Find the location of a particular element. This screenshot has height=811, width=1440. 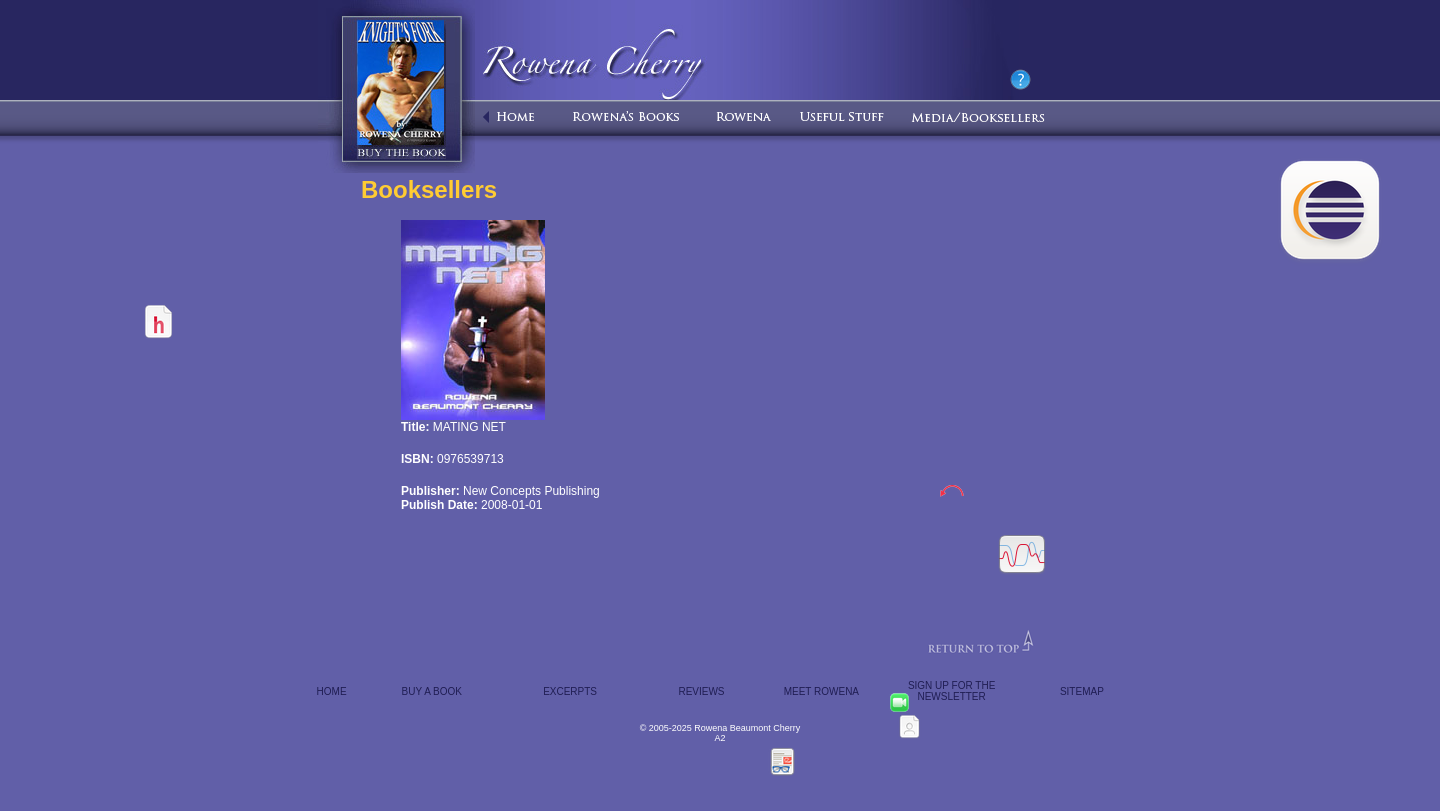

undo the last action is located at coordinates (952, 490).